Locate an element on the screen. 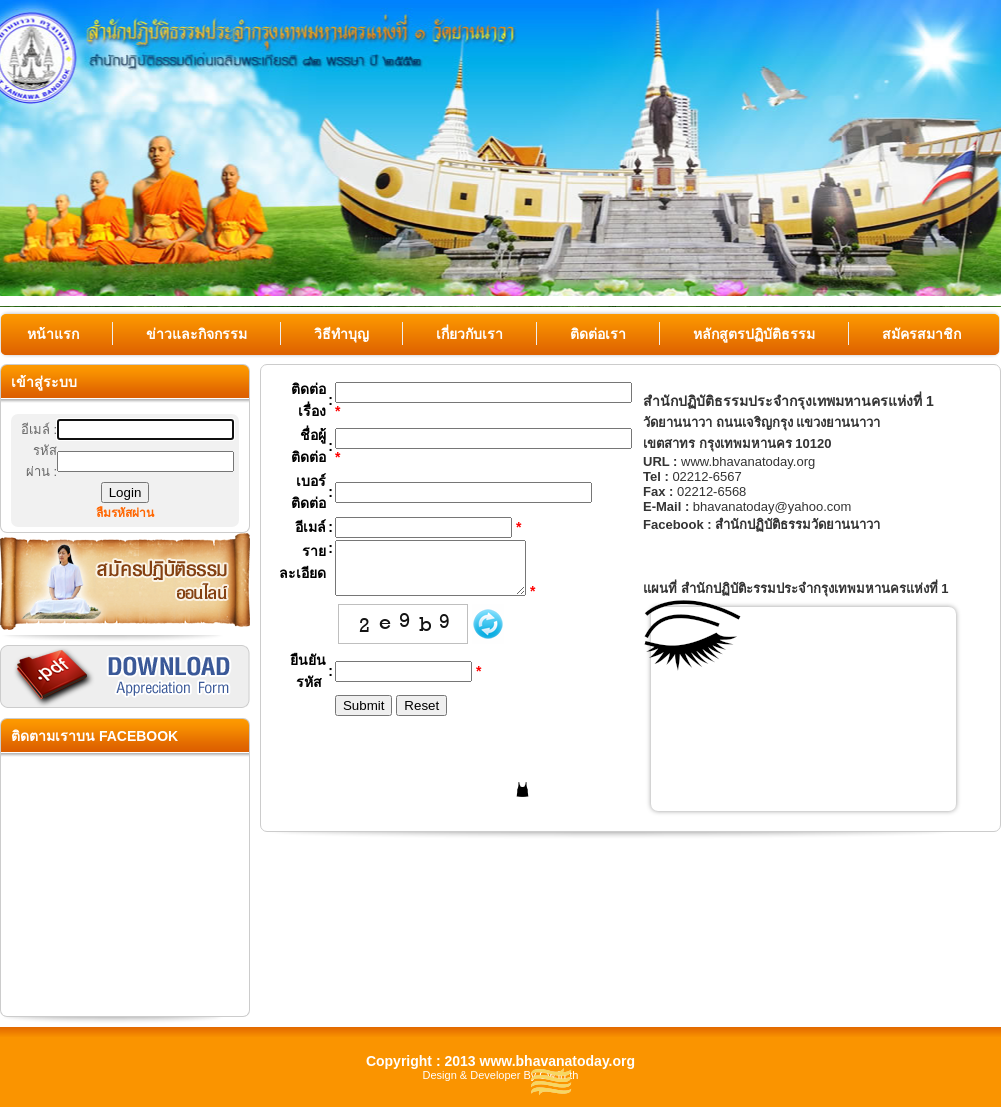 This screenshot has height=1107, width=1001. browse sleeveless tops in clothing store is located at coordinates (522, 789).